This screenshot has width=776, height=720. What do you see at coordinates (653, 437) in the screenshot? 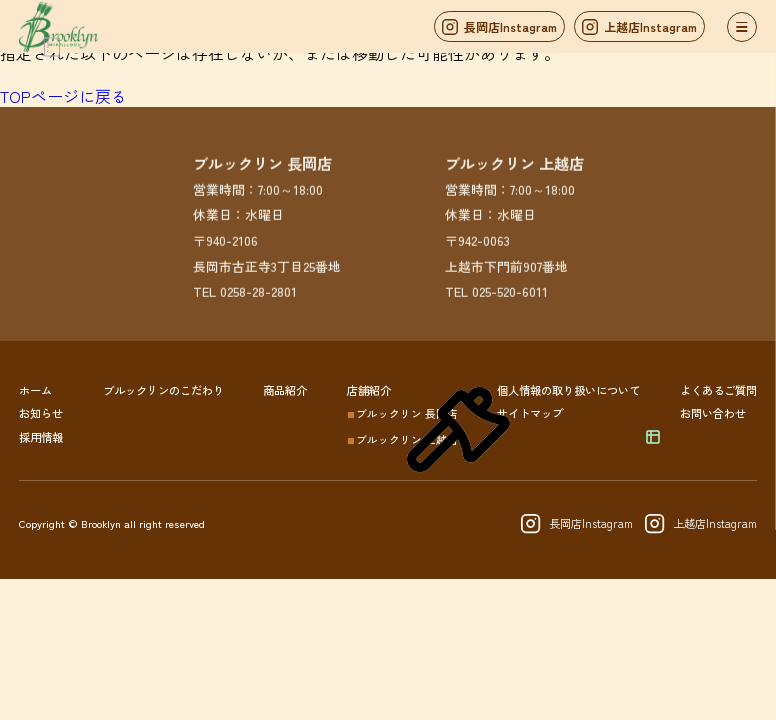
I see `view data in table format` at bounding box center [653, 437].